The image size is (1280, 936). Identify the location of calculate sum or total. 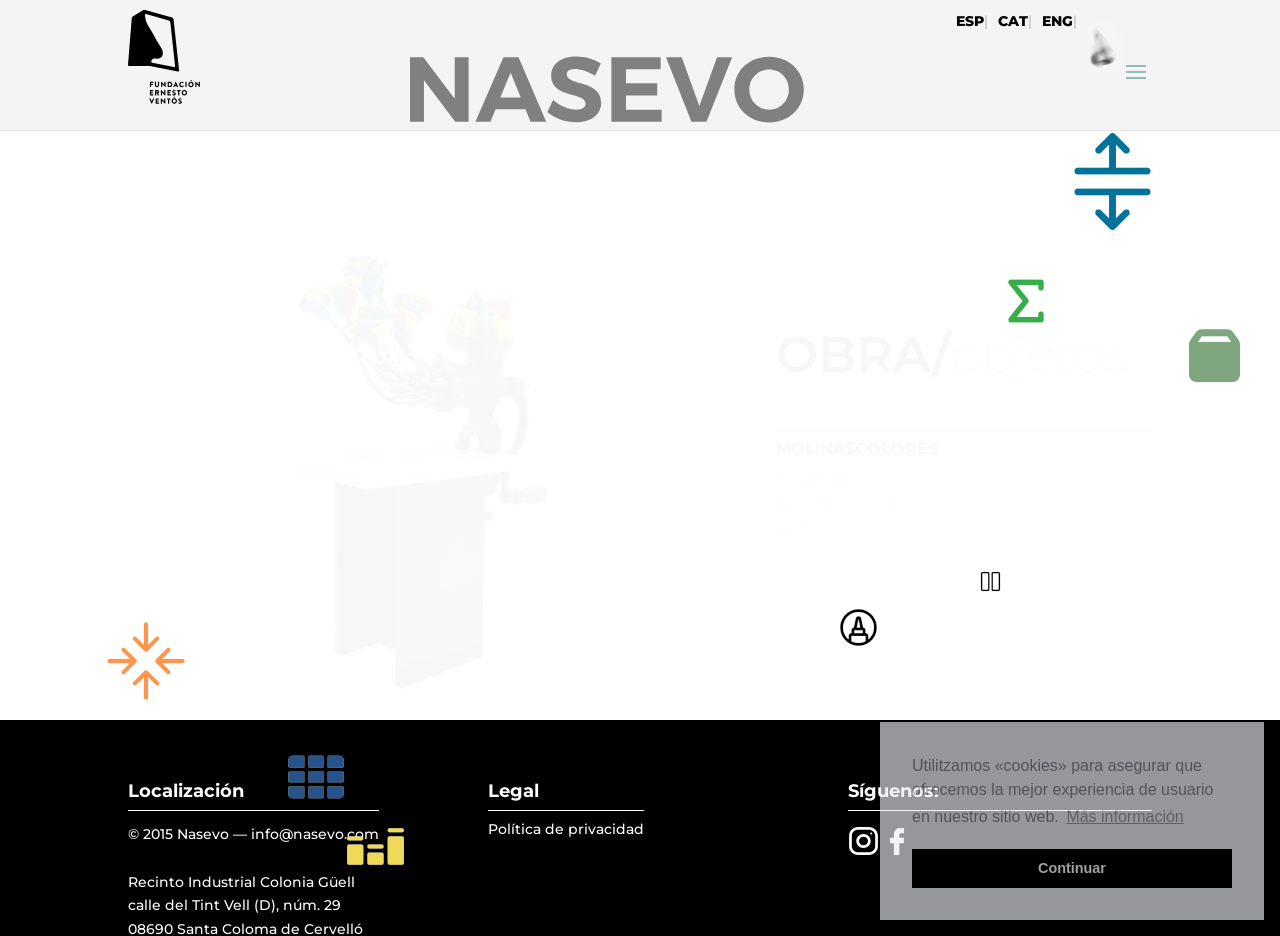
(1026, 301).